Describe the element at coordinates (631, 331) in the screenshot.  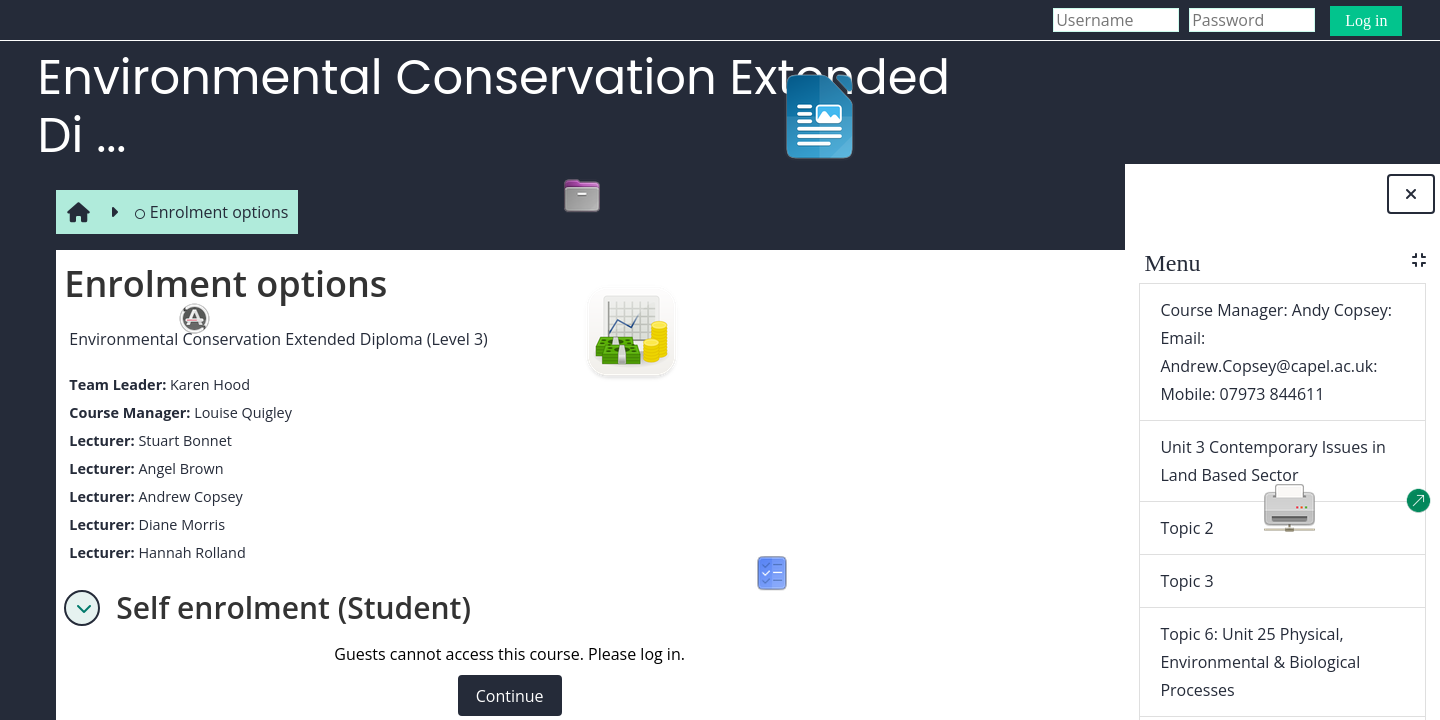
I see `open gnucash personal finance application` at that location.